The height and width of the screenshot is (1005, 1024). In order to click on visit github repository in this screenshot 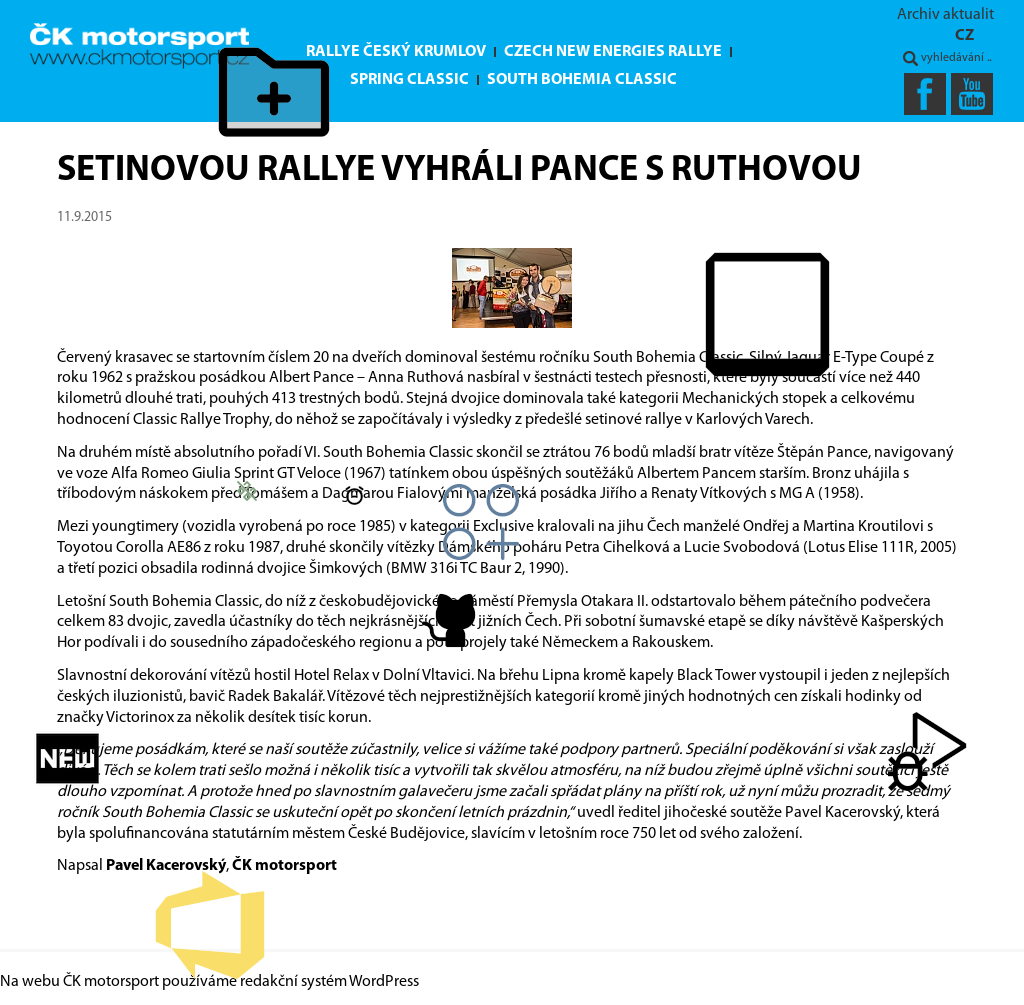, I will do `click(453, 619)`.